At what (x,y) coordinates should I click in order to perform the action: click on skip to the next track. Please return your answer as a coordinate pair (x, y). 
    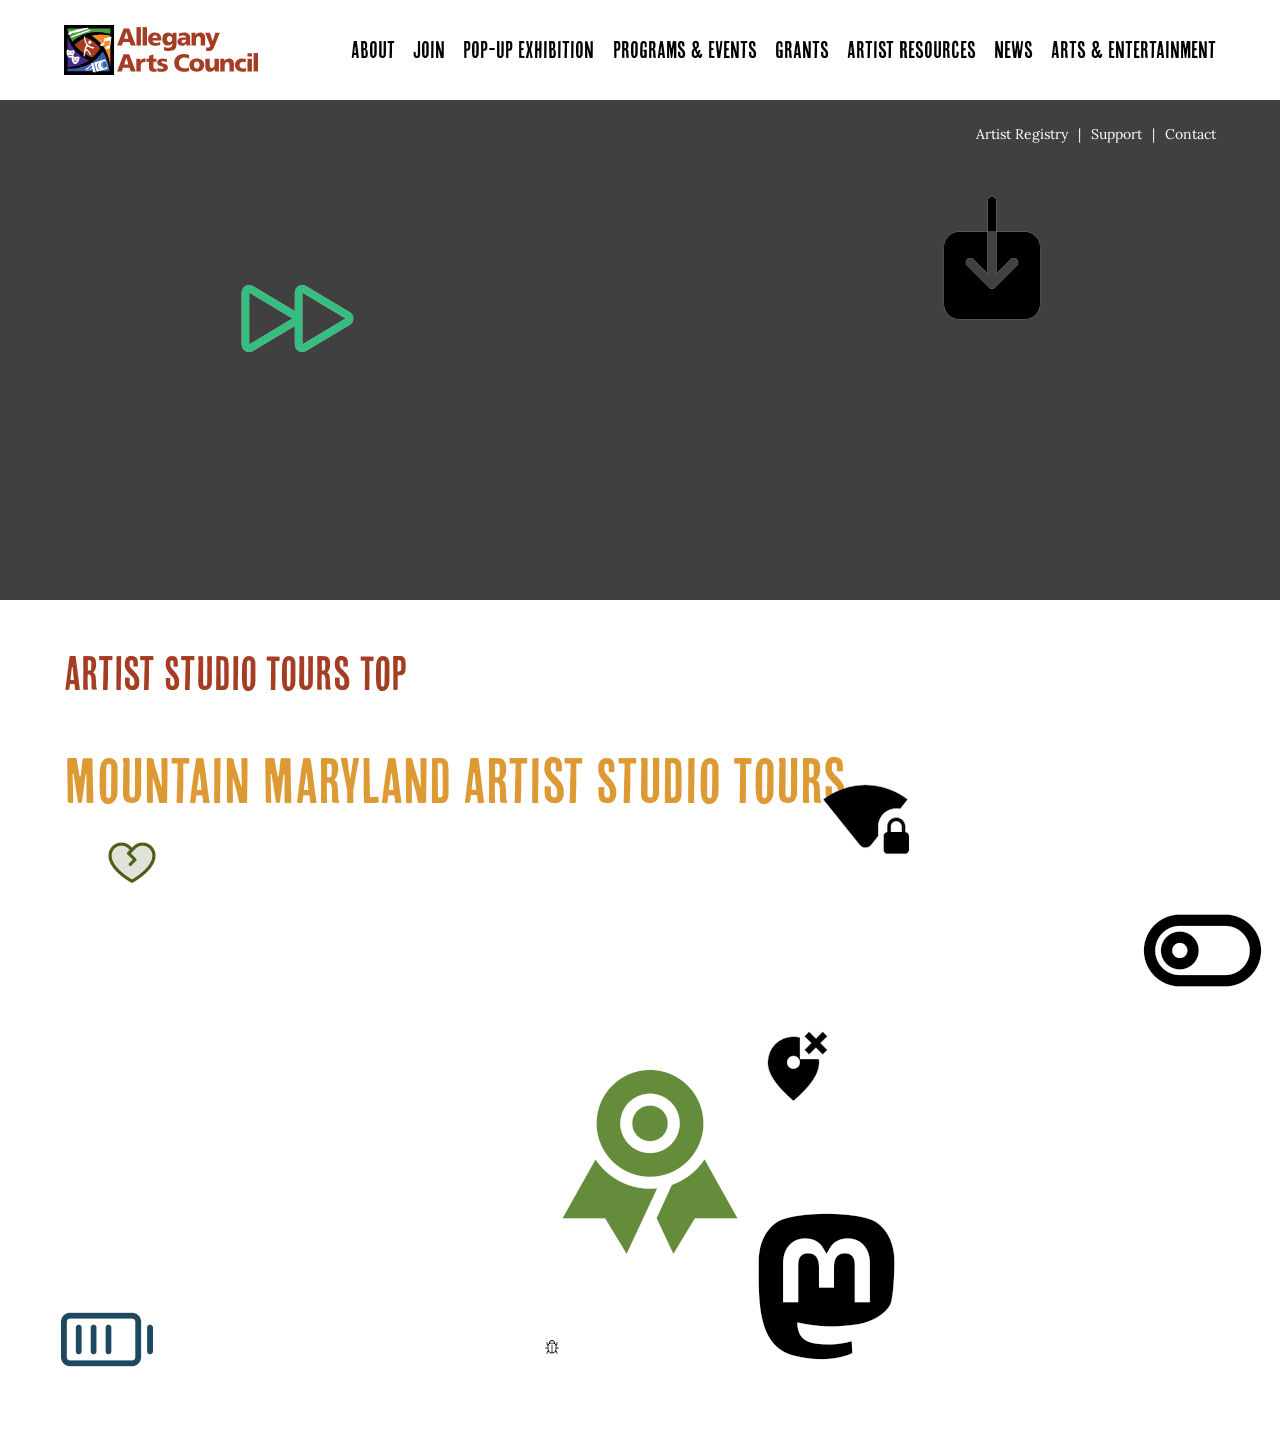
    Looking at the image, I should click on (297, 318).